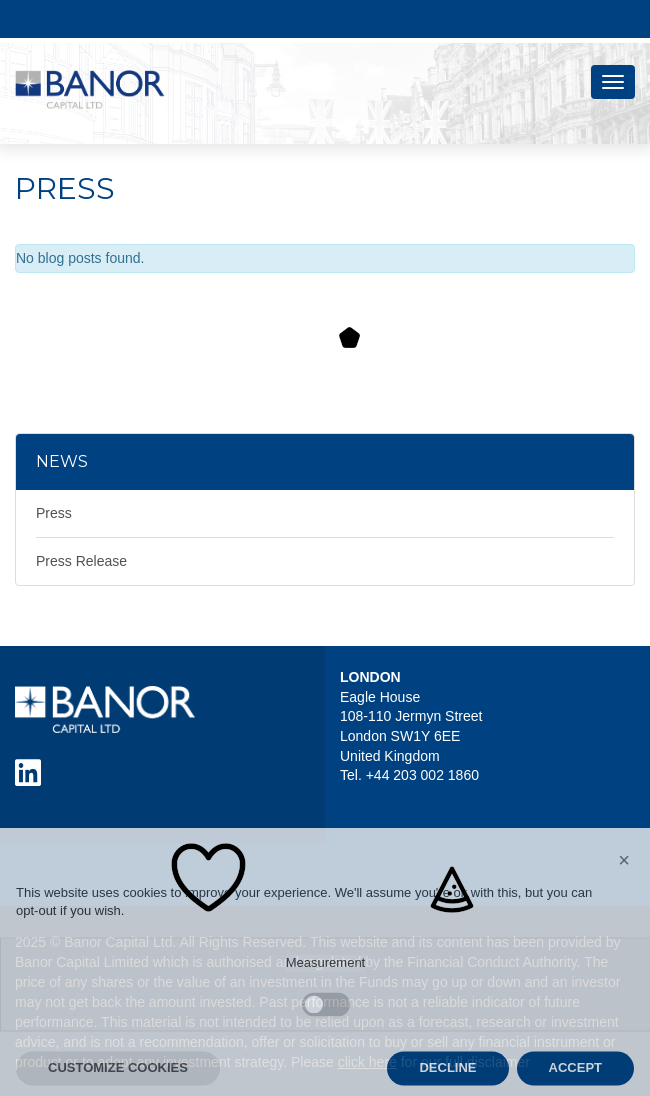 Image resolution: width=650 pixels, height=1096 pixels. Describe the element at coordinates (452, 889) in the screenshot. I see `browse food delivery options` at that location.